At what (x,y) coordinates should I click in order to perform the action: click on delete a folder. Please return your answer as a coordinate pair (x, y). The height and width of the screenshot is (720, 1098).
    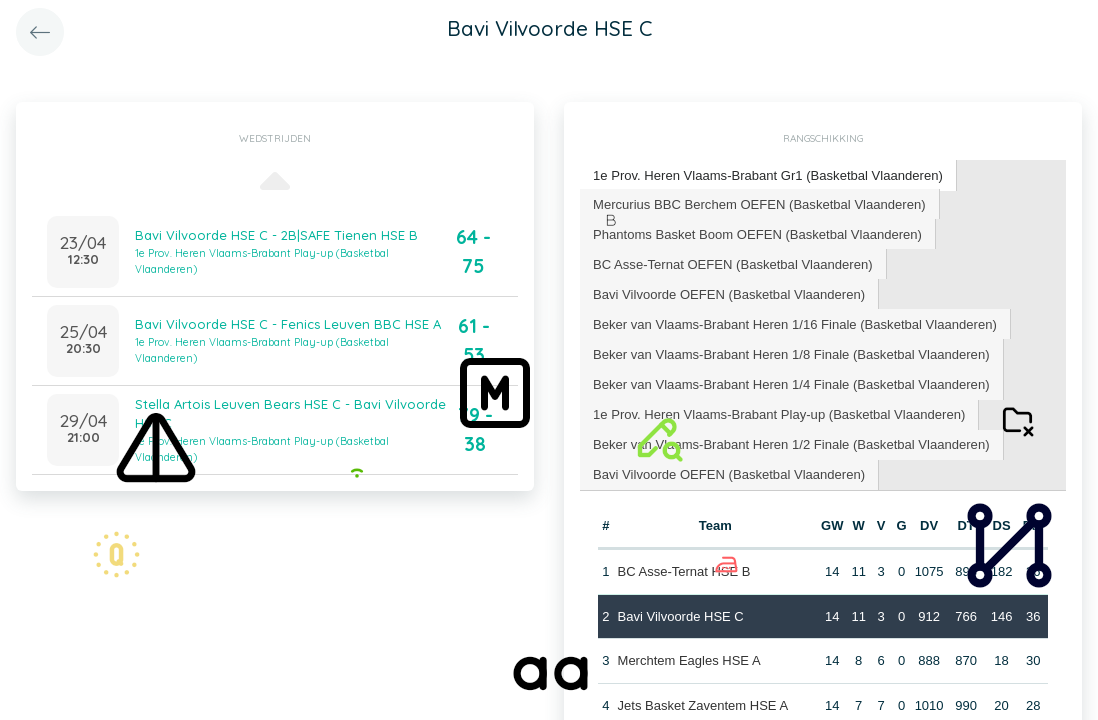
    Looking at the image, I should click on (1017, 420).